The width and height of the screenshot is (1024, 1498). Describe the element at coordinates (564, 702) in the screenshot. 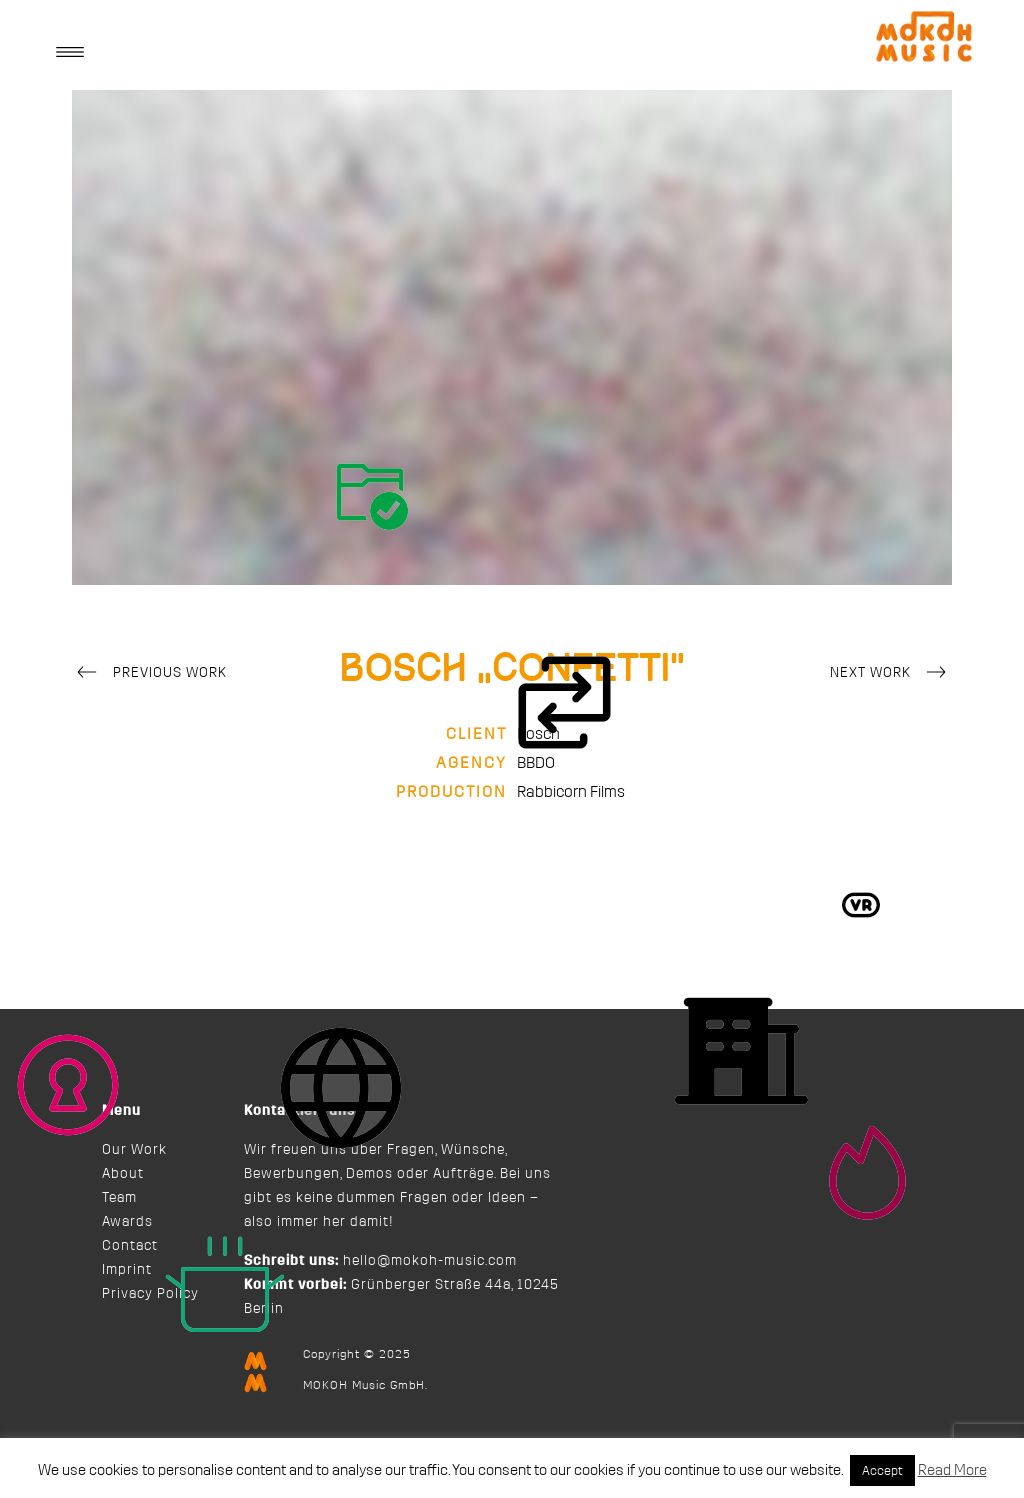

I see `swap or exchange items` at that location.